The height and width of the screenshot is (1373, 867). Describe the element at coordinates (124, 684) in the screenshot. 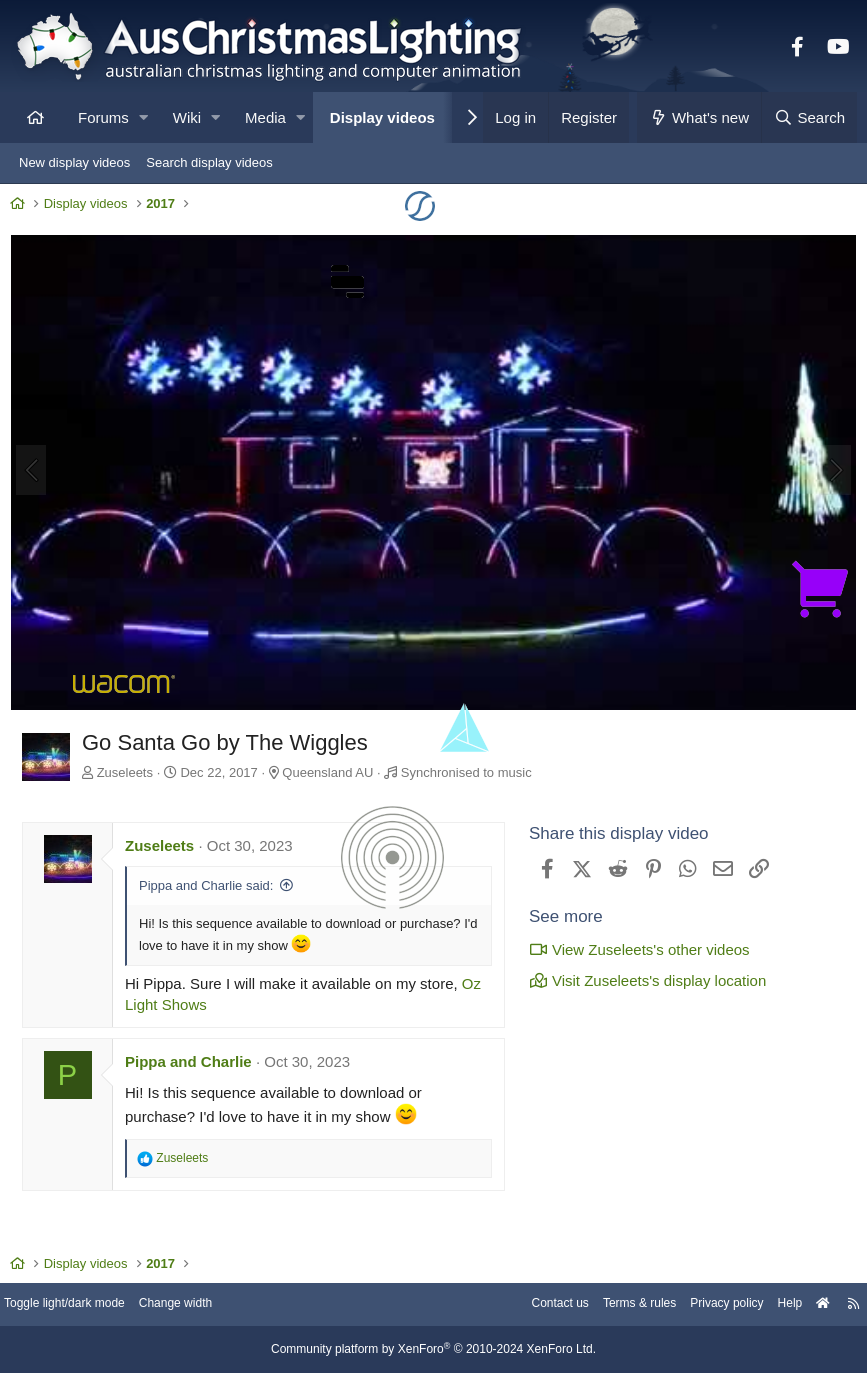

I see `wacom brand logo` at that location.